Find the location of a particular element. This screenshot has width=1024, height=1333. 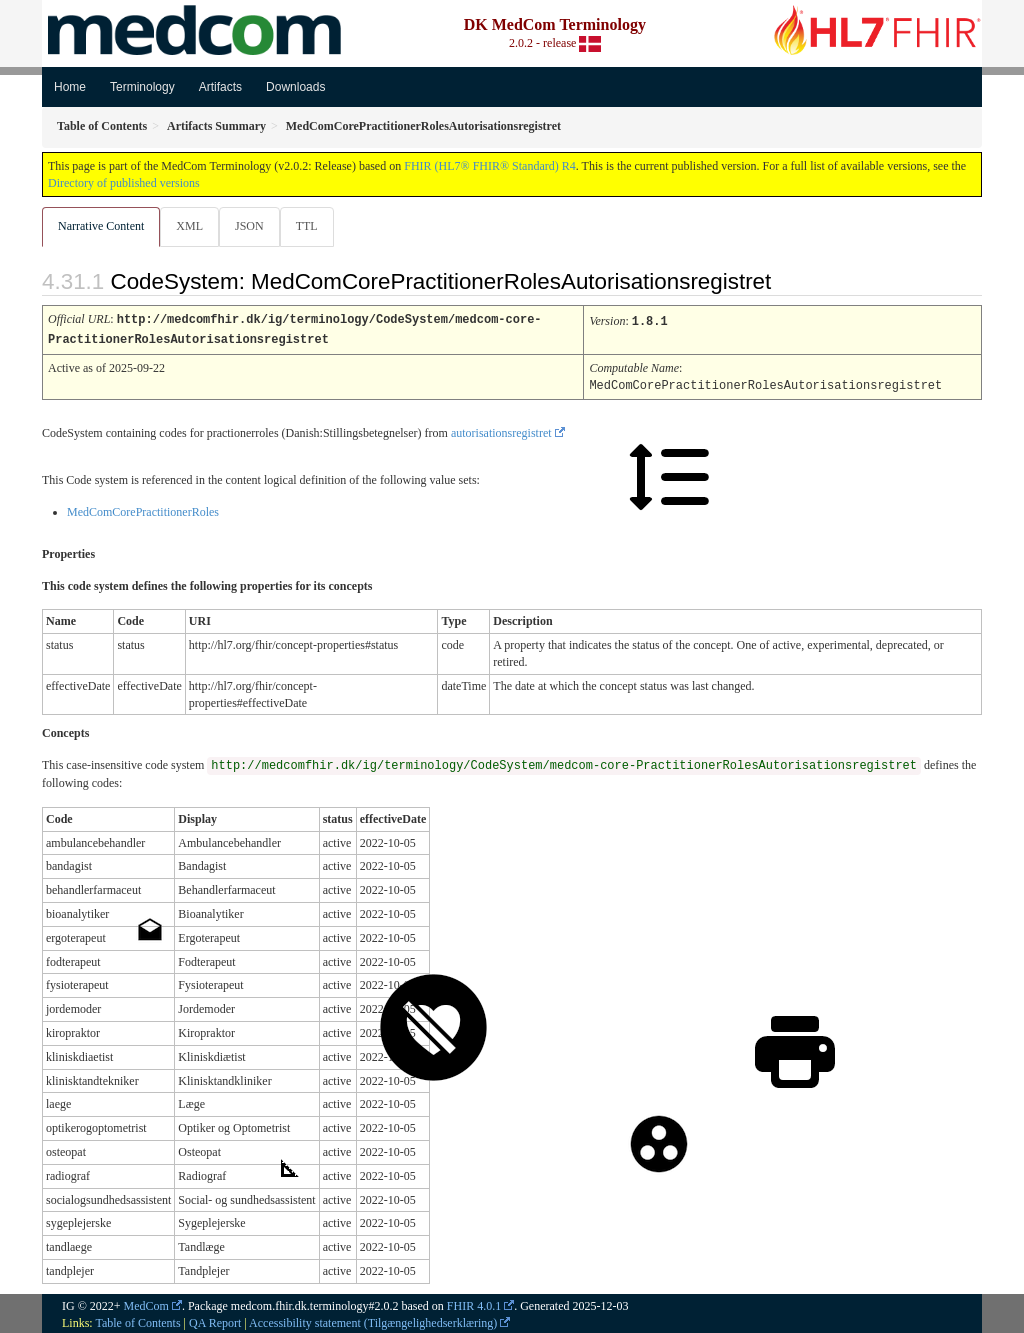

view drafts folder is located at coordinates (150, 931).